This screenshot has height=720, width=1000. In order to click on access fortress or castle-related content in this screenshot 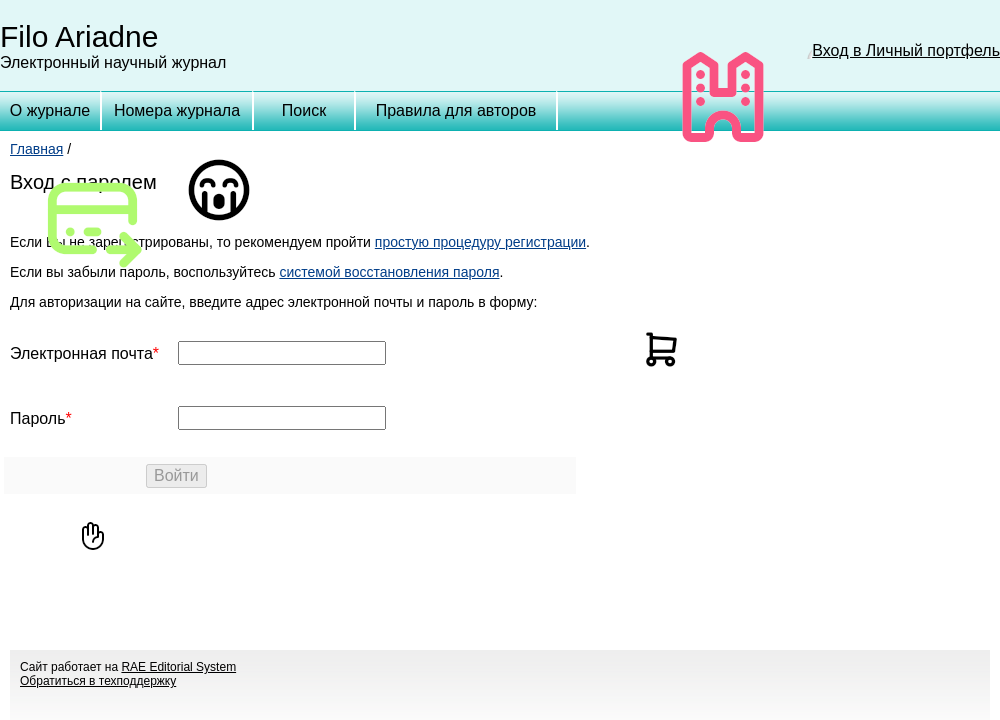, I will do `click(723, 97)`.